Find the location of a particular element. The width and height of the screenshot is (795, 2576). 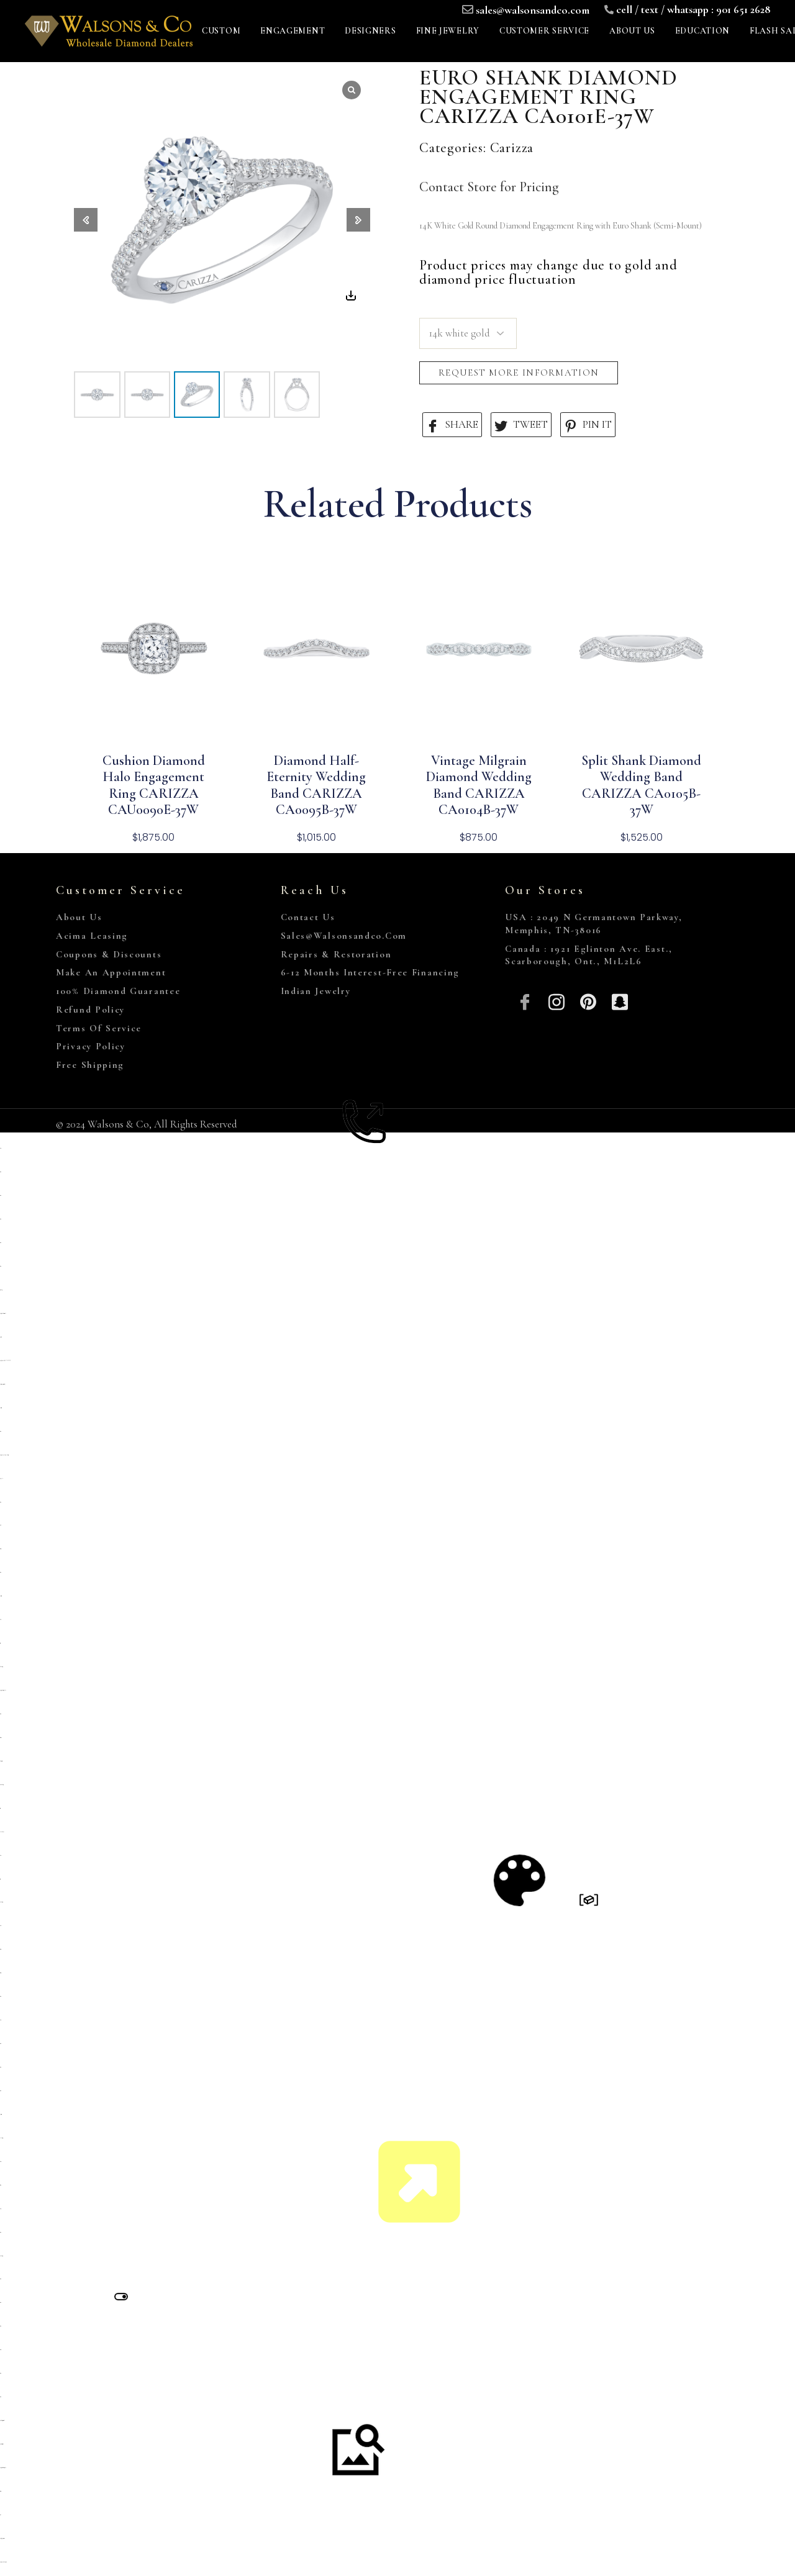

view variable symbol in code editor is located at coordinates (589, 1899).